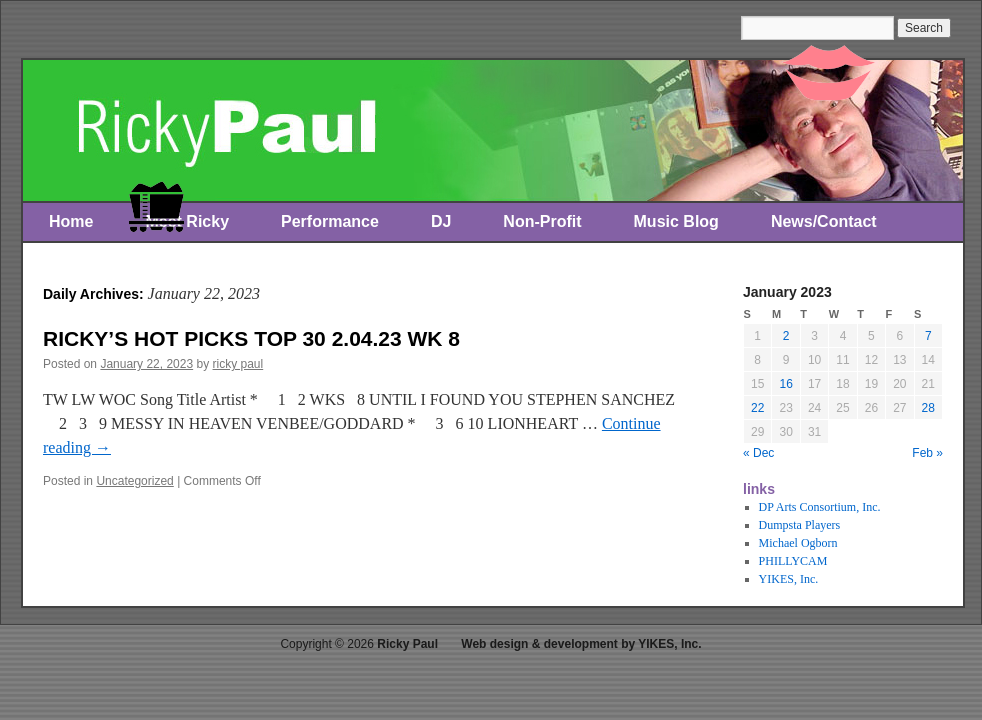  I want to click on access voice or speech features, so click(829, 74).